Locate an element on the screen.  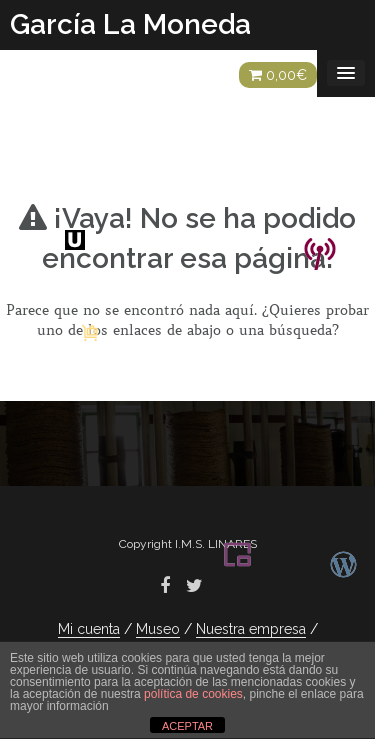
podcast index logo is located at coordinates (320, 254).